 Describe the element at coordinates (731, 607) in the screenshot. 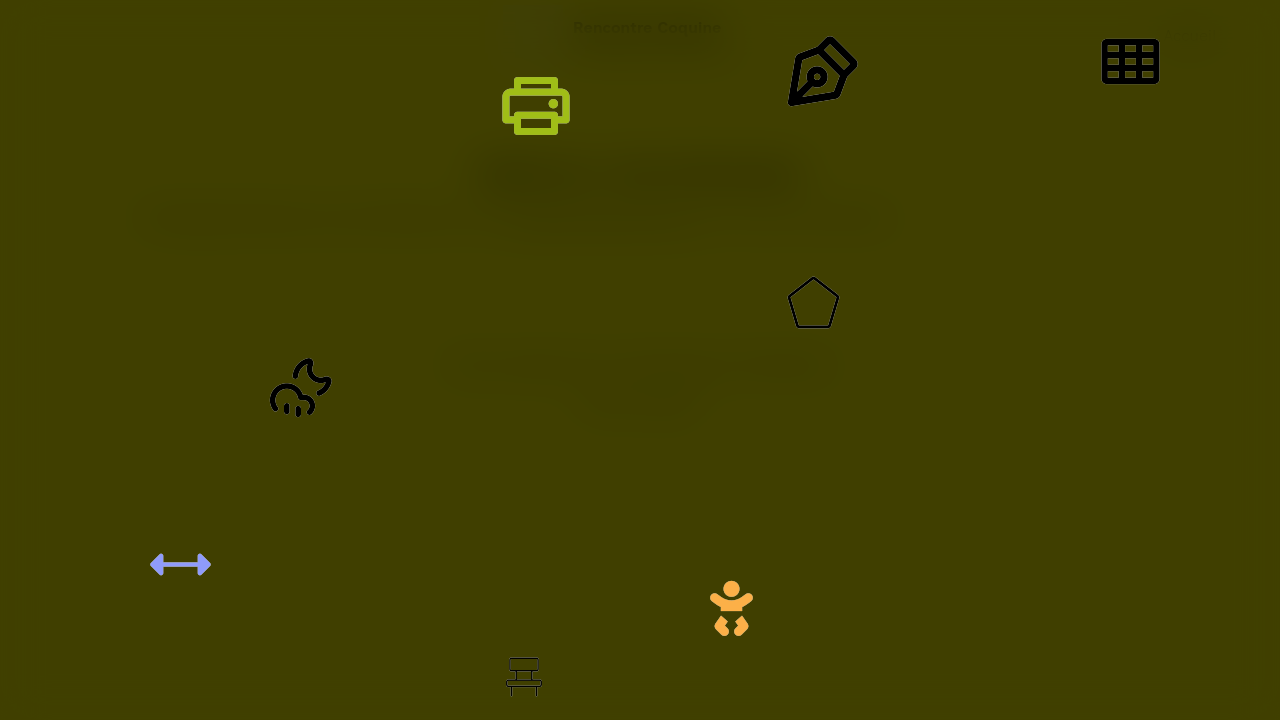

I see `access baby or infant-related features` at that location.